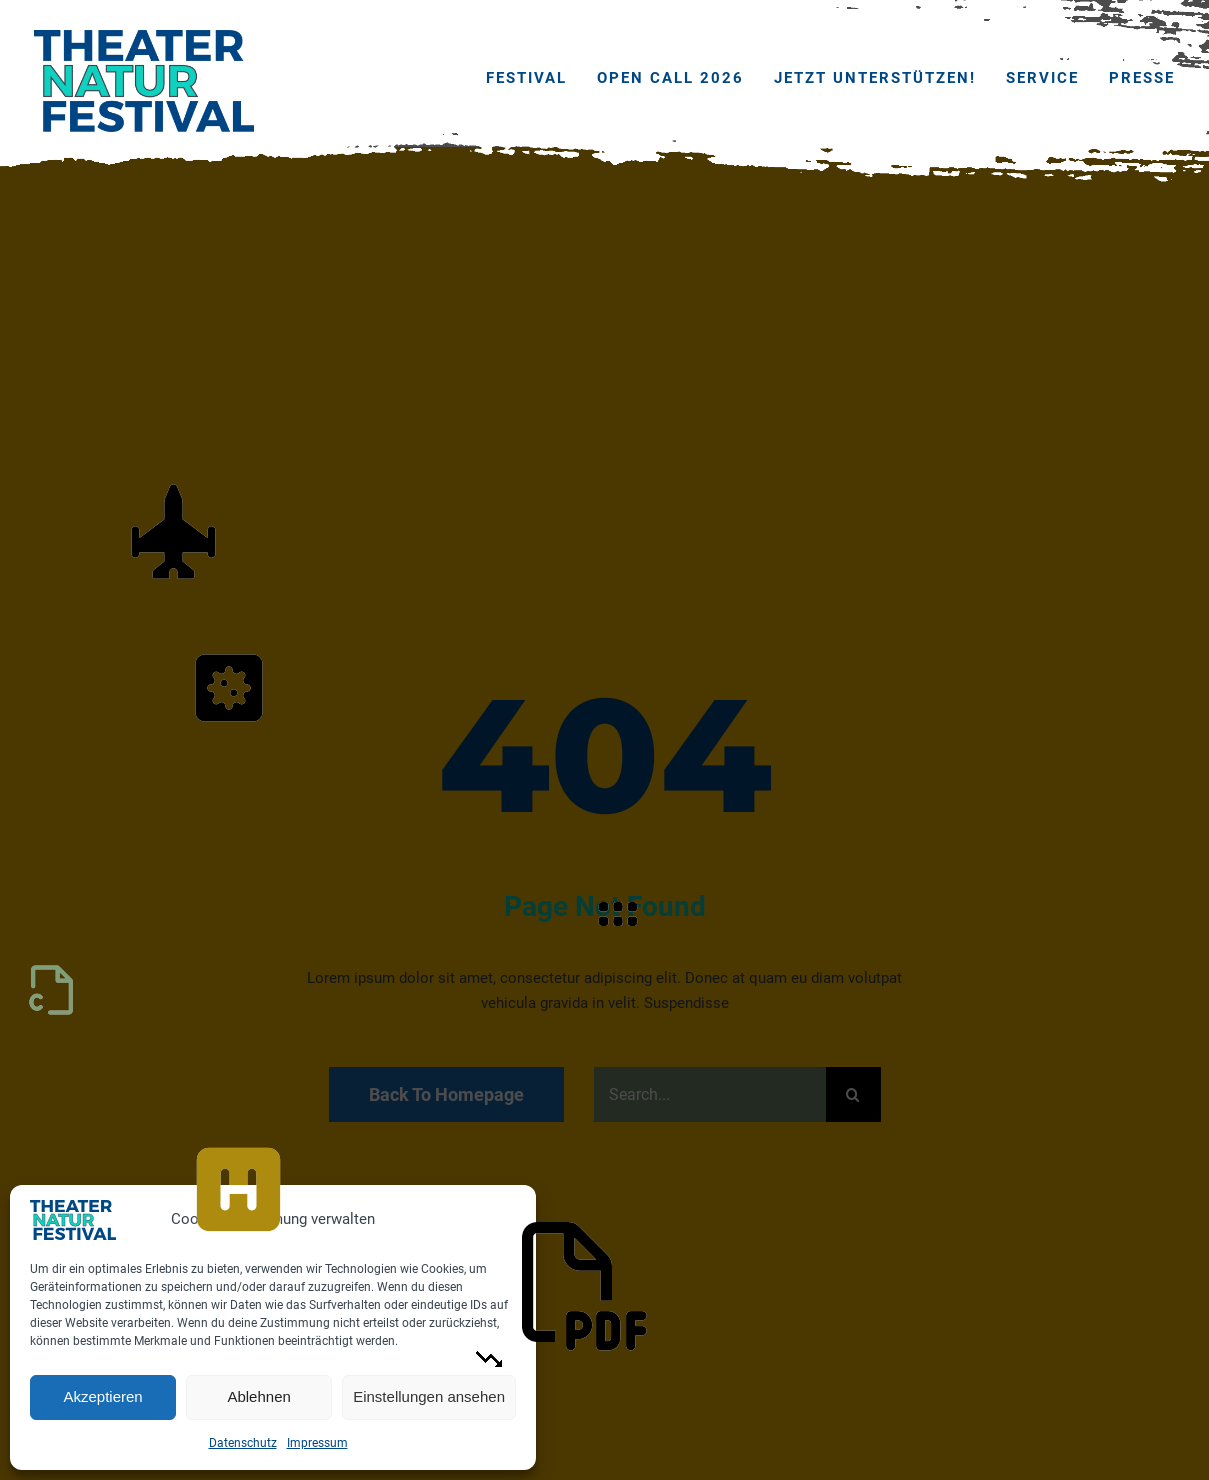  What do you see at coordinates (618, 914) in the screenshot?
I see `drag to reorder or rearrange items` at bounding box center [618, 914].